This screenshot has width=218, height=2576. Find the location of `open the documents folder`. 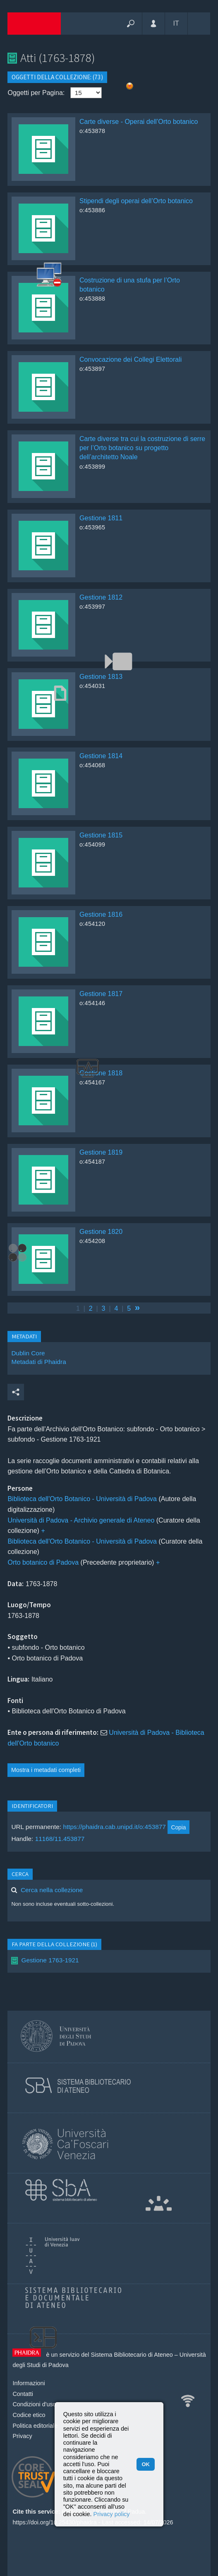

open the documents folder is located at coordinates (60, 693).